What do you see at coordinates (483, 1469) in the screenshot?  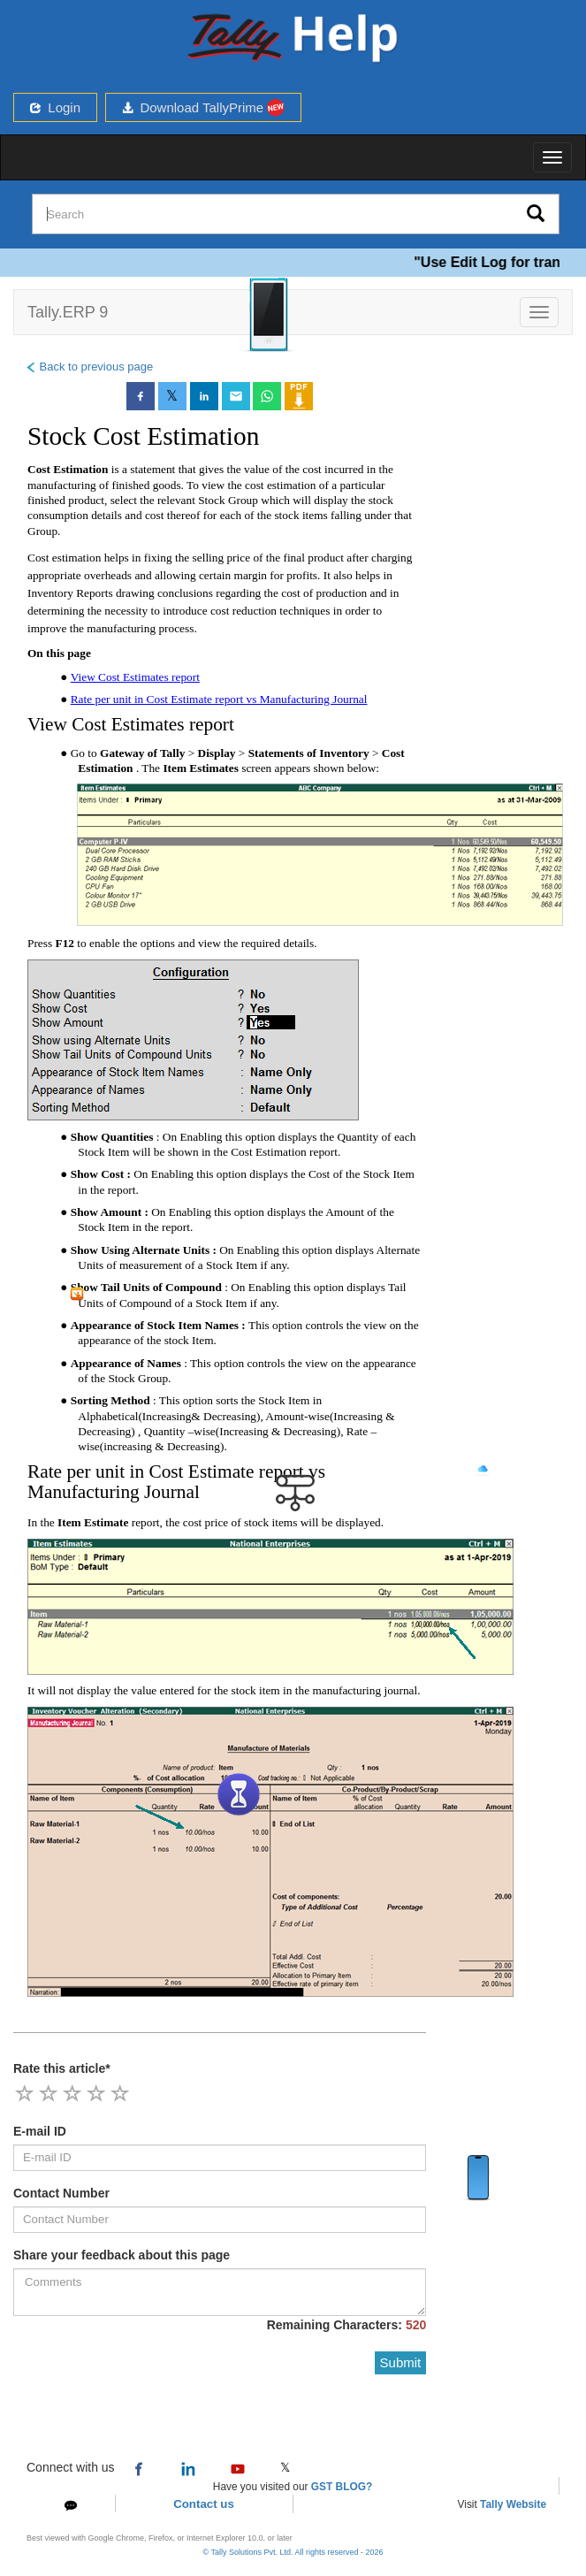 I see `open iCloud Drive to access cloud-stored files` at bounding box center [483, 1469].